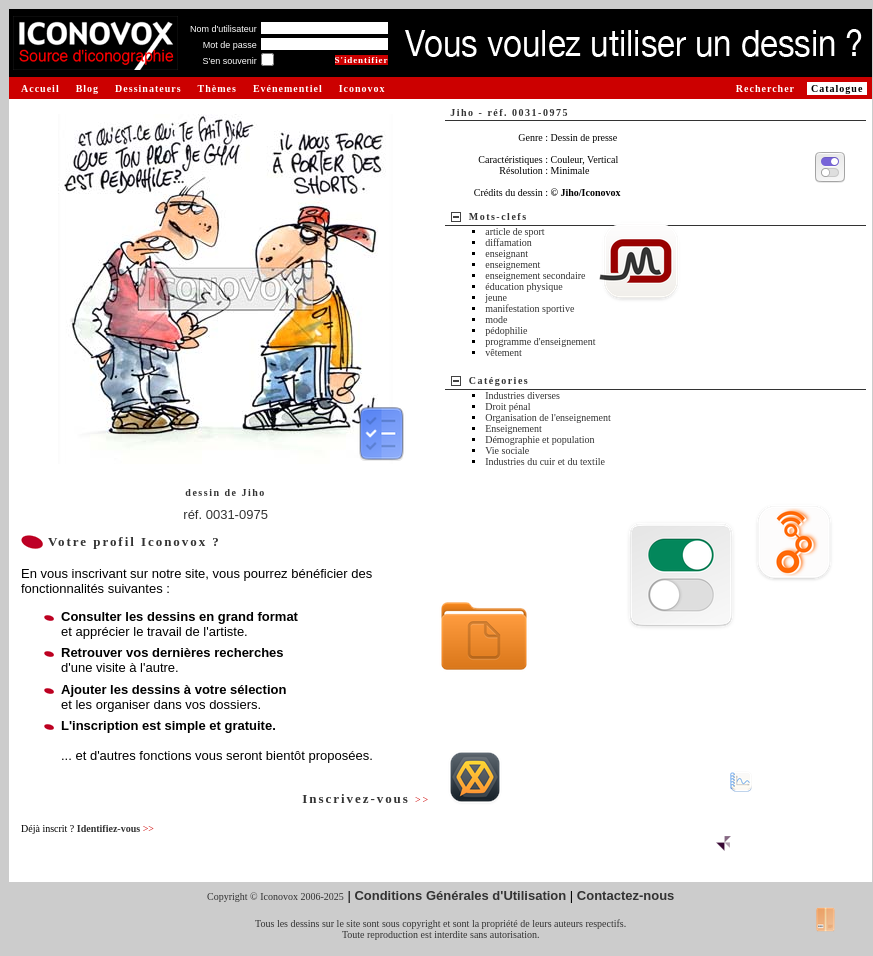 The width and height of the screenshot is (873, 956). What do you see at coordinates (723, 843) in the screenshot?
I see `open the adwaita demo application` at bounding box center [723, 843].